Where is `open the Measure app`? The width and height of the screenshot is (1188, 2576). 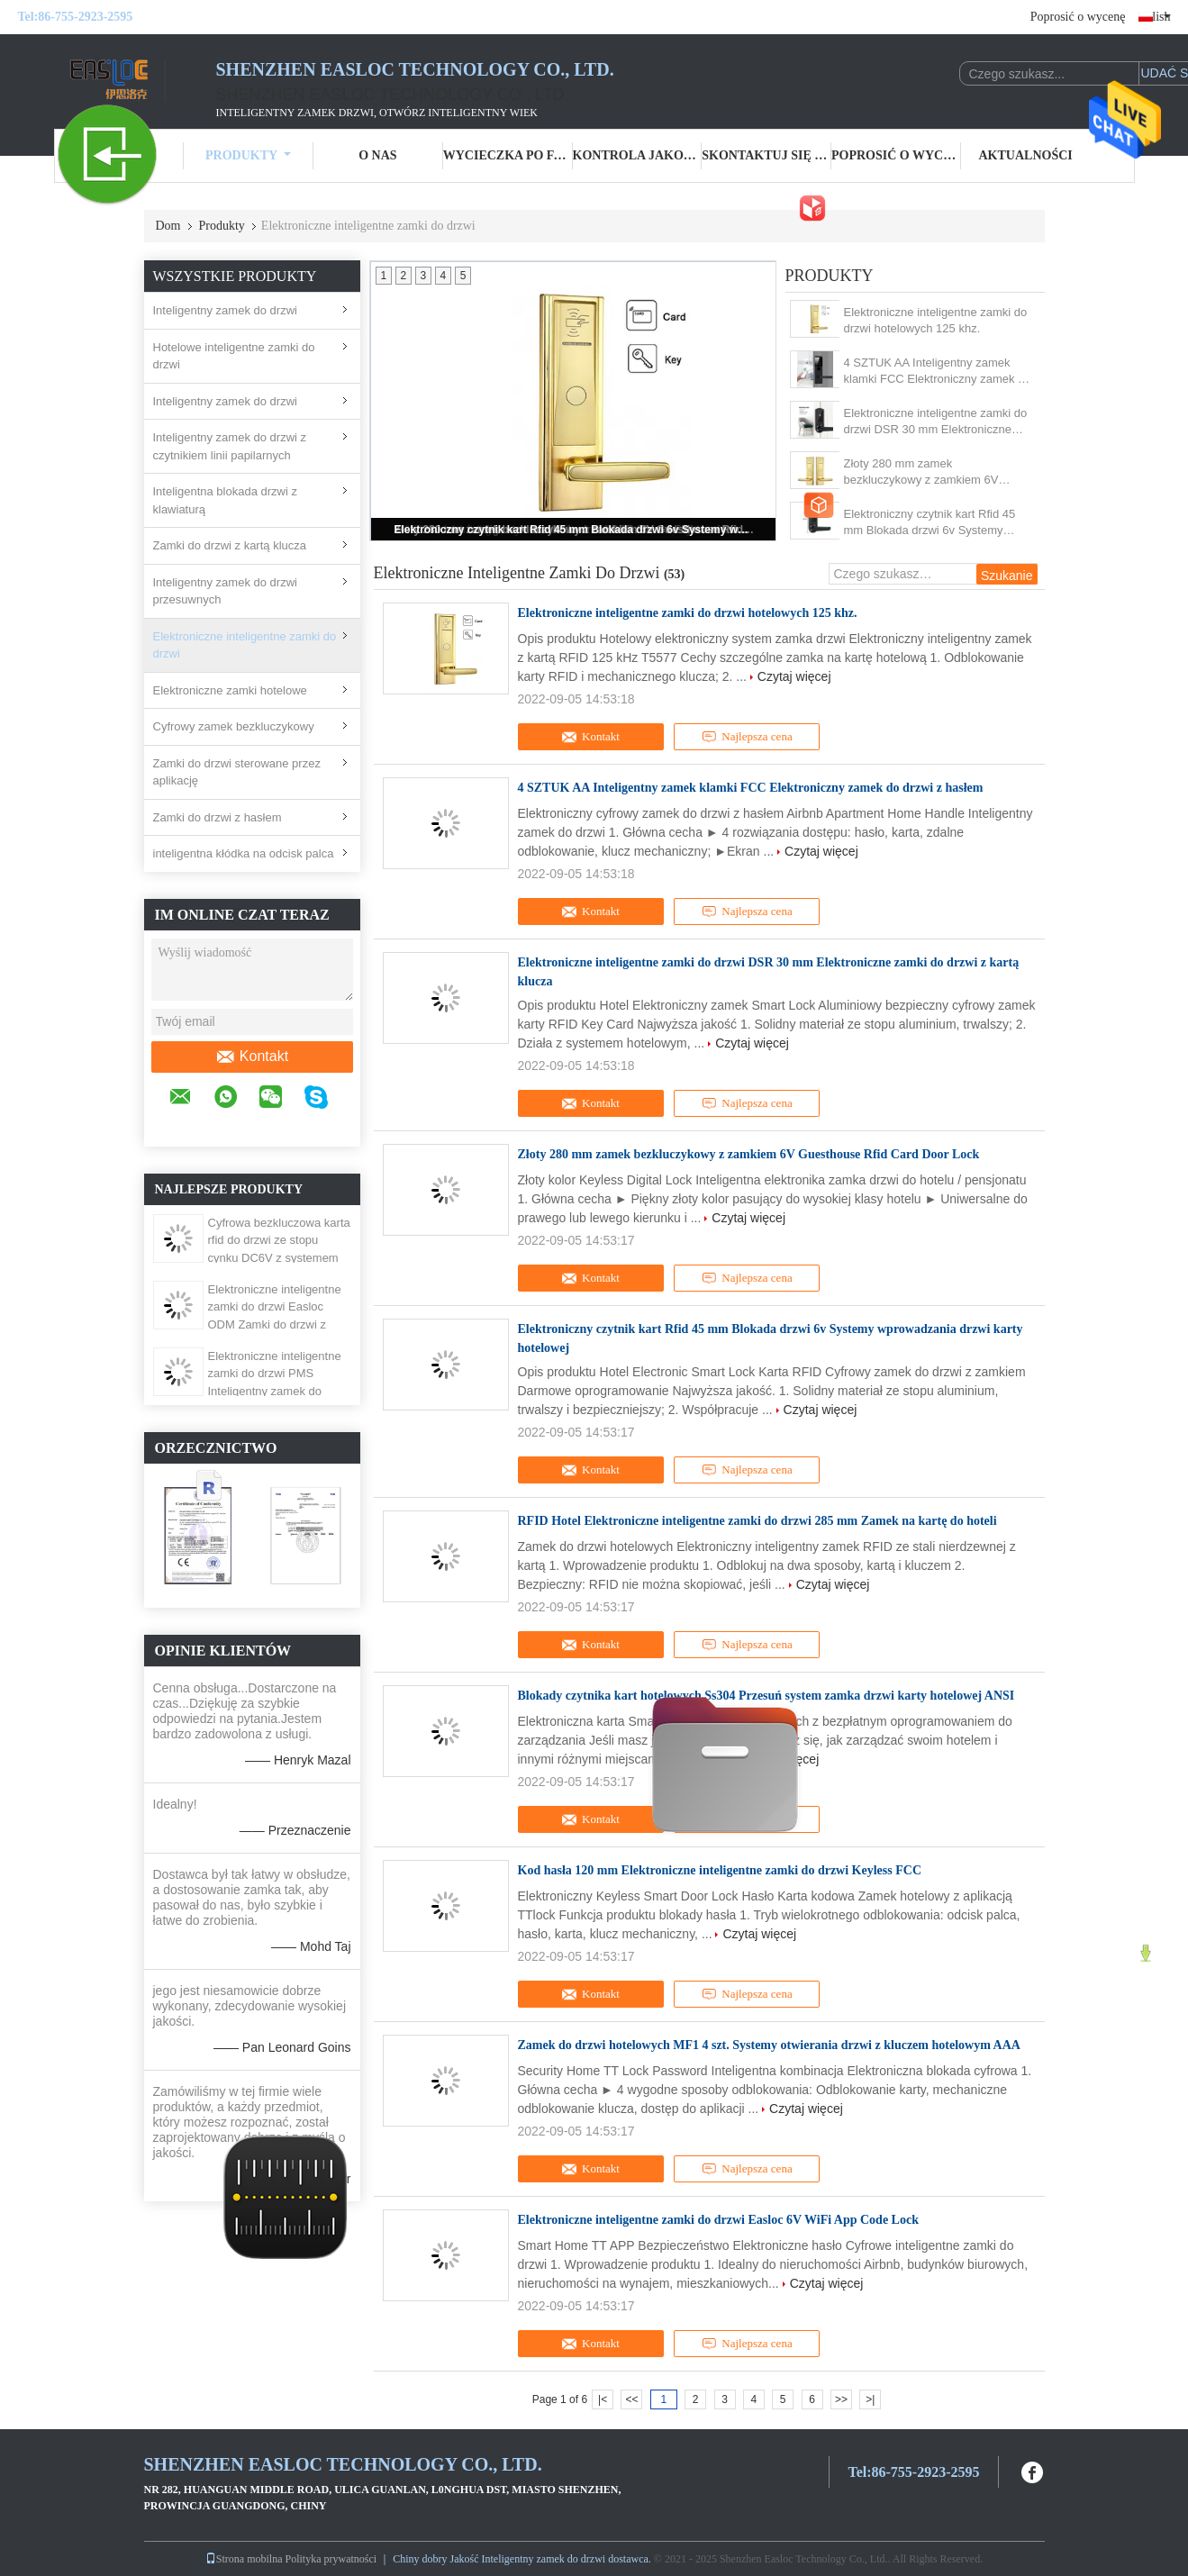 open the Measure app is located at coordinates (285, 2197).